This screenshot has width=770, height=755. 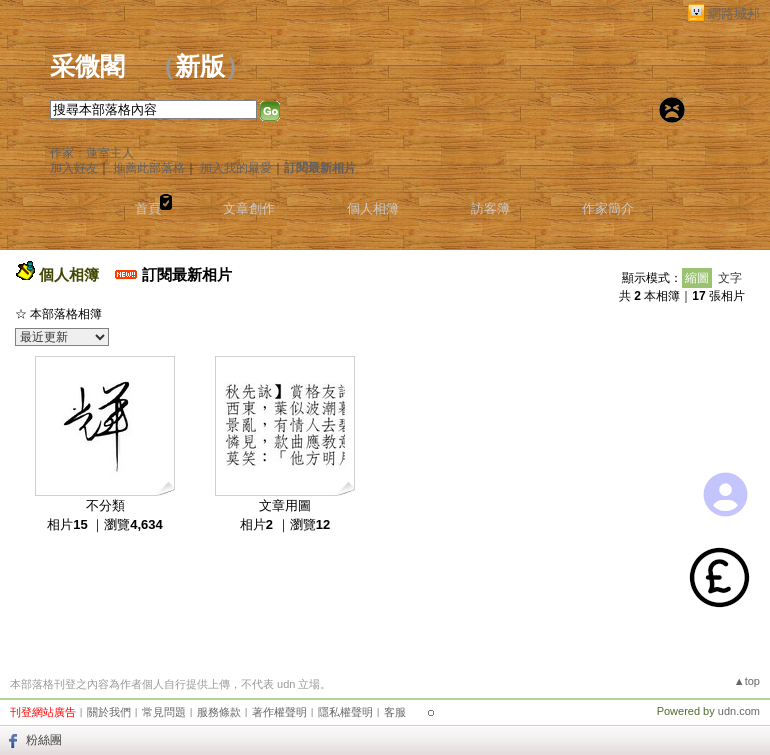 I want to click on view balance in british pounds, so click(x=719, y=577).